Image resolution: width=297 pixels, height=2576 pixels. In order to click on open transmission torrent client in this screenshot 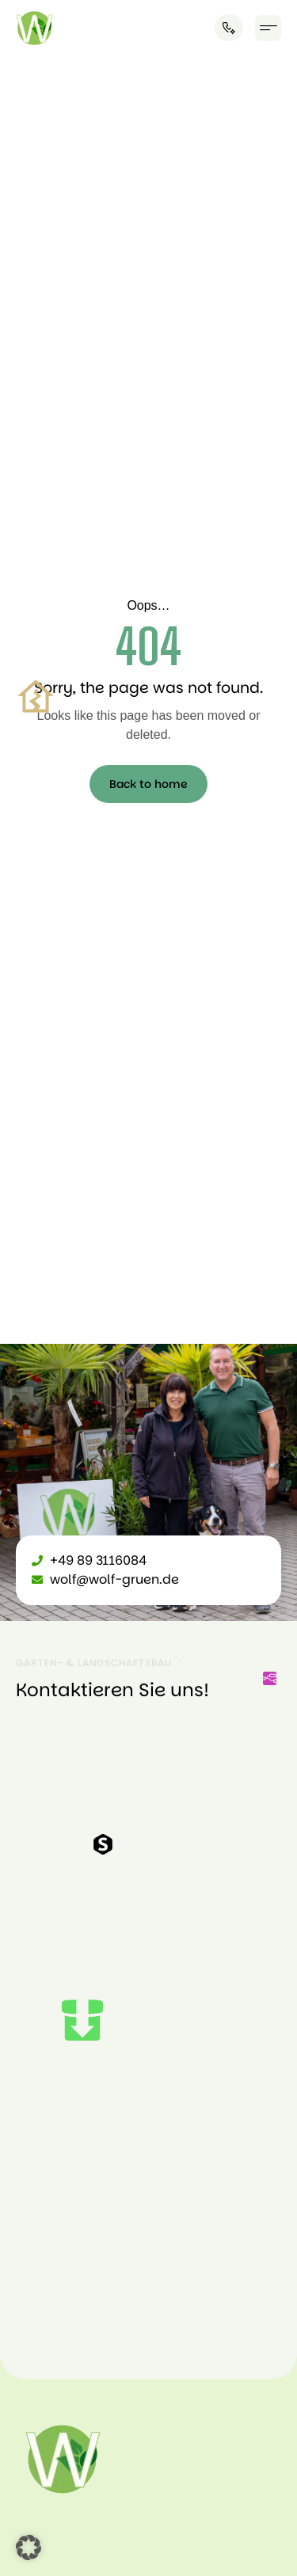, I will do `click(82, 2020)`.